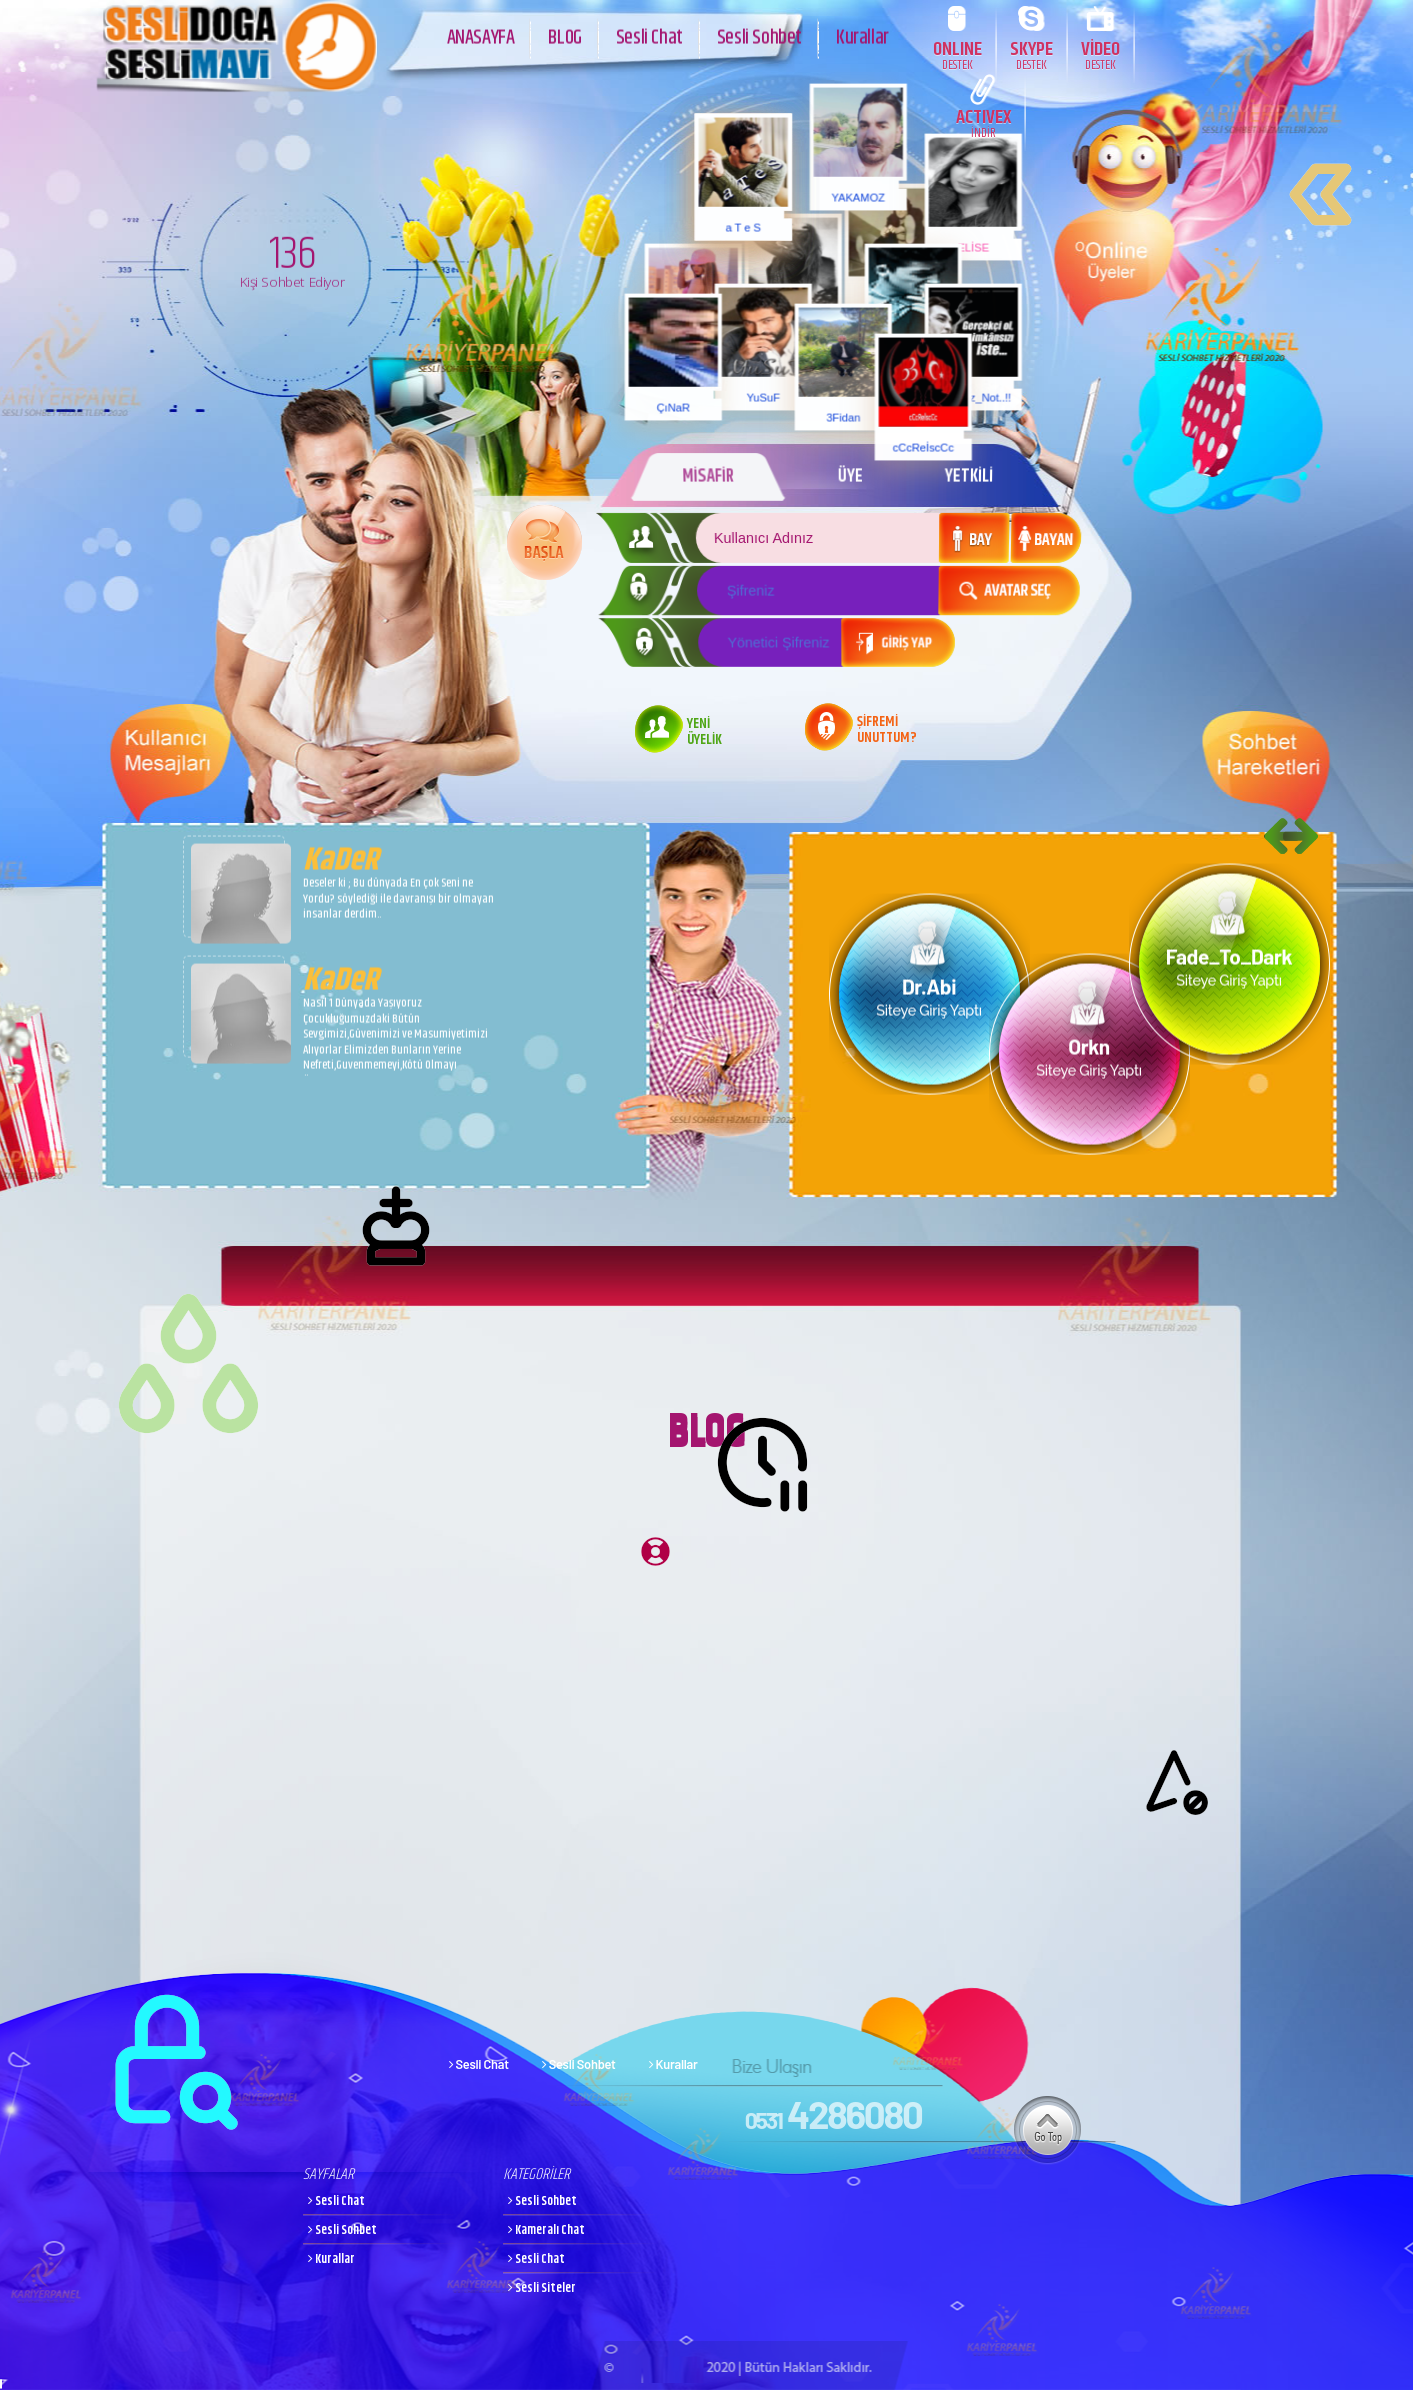  I want to click on search for locked or encrypted files, so click(167, 2059).